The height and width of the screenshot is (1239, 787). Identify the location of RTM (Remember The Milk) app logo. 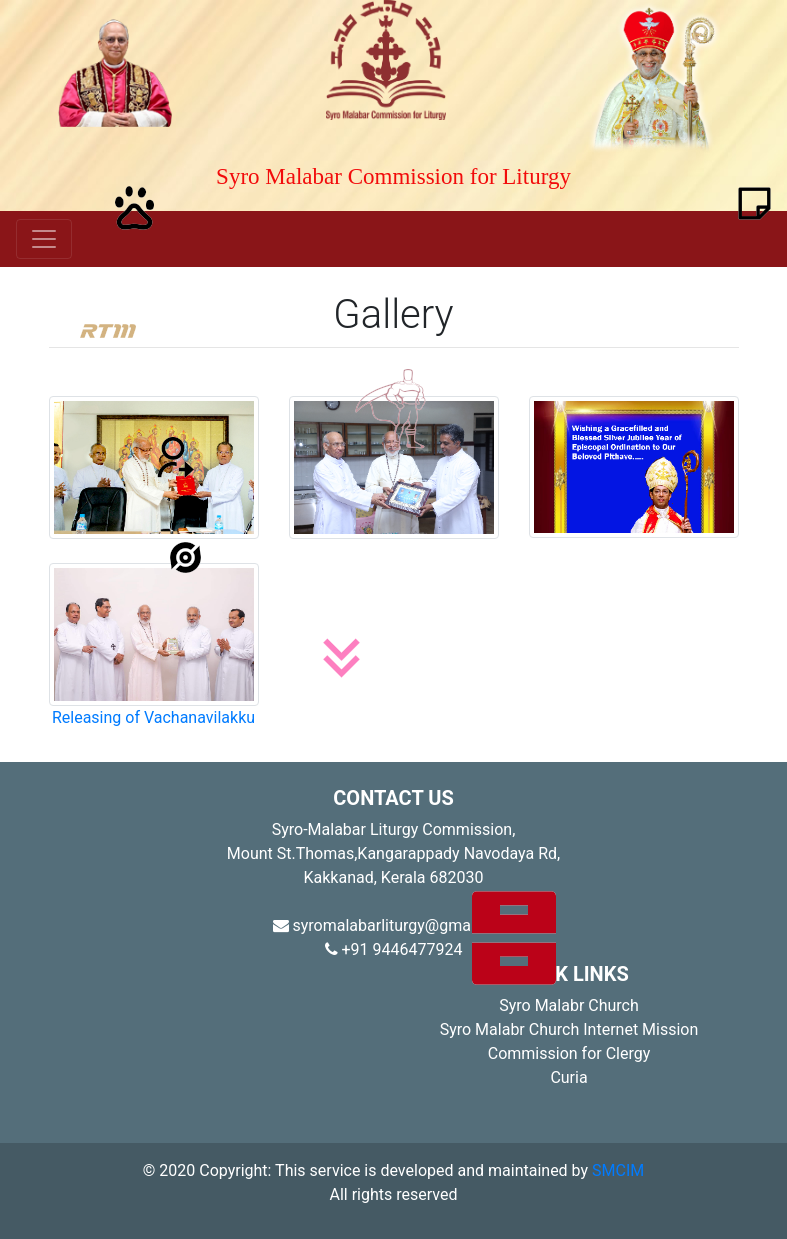
(108, 331).